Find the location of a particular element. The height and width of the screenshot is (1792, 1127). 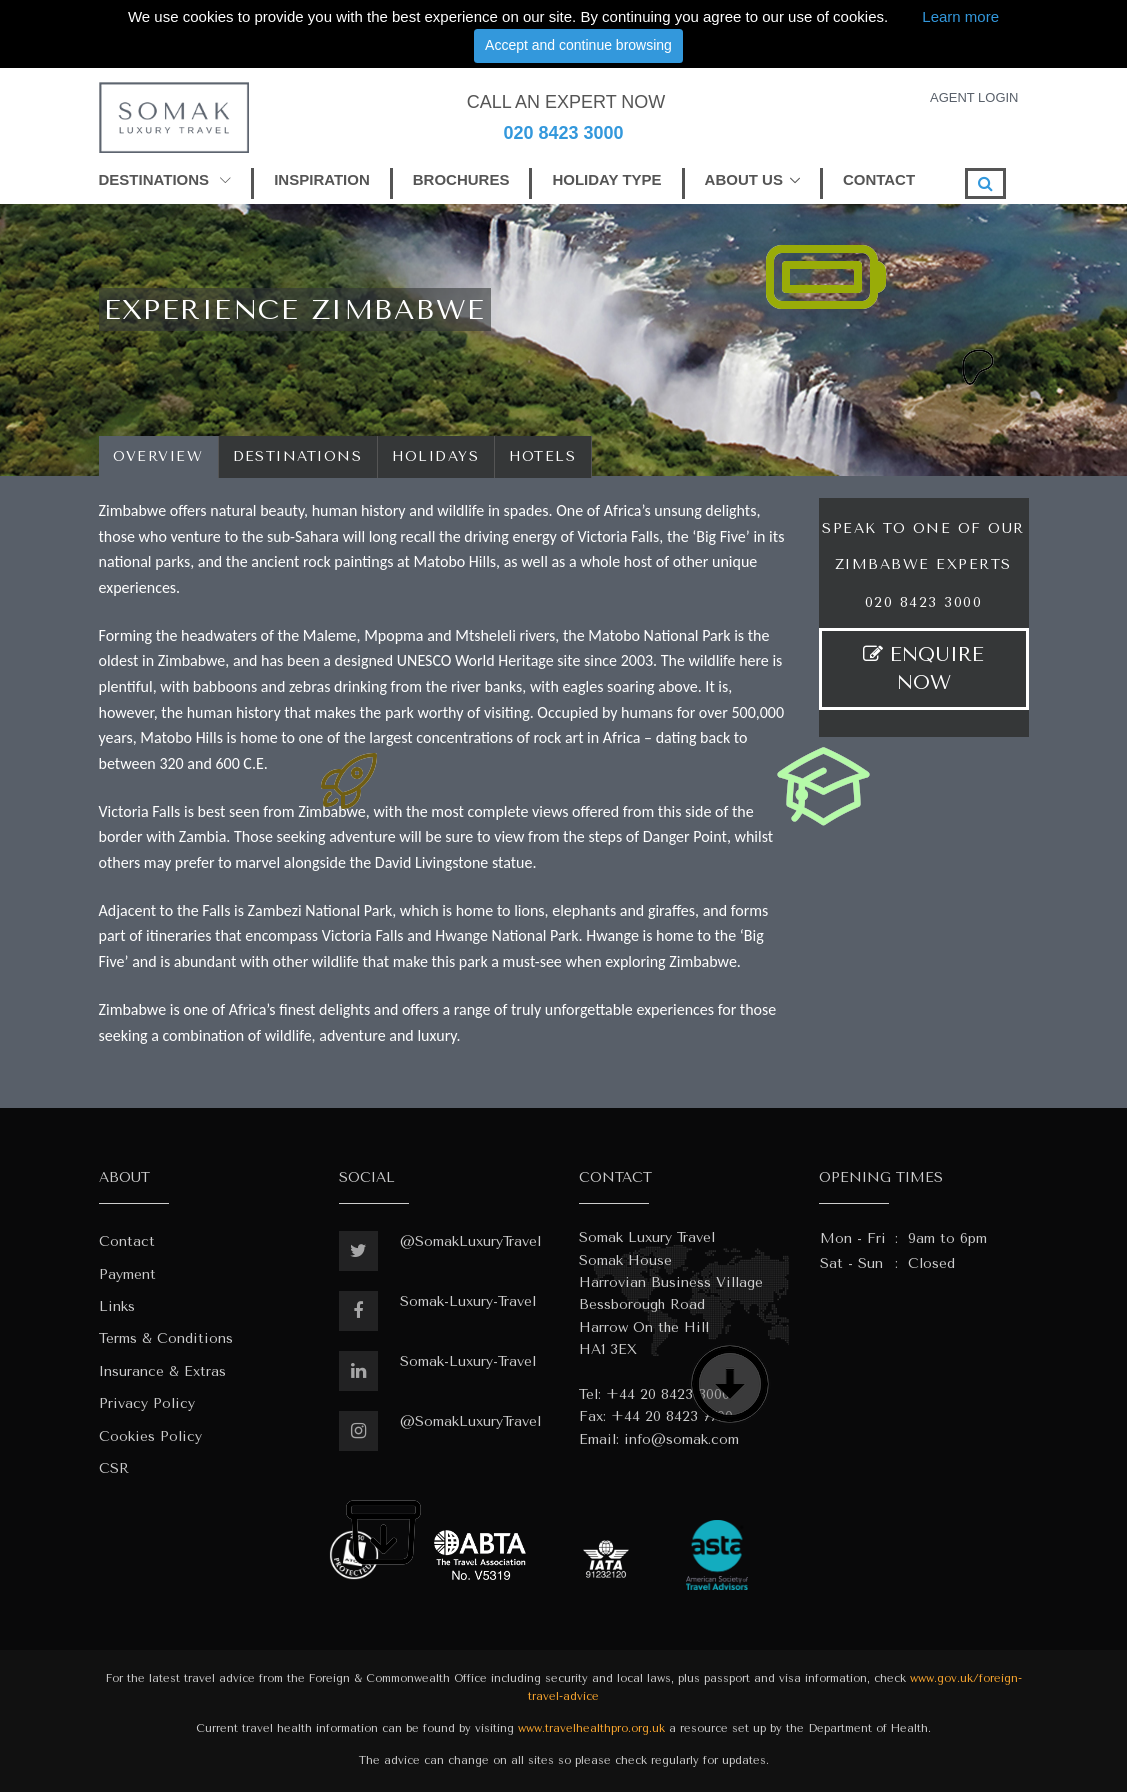

link to patreon profile or page is located at coordinates (976, 366).